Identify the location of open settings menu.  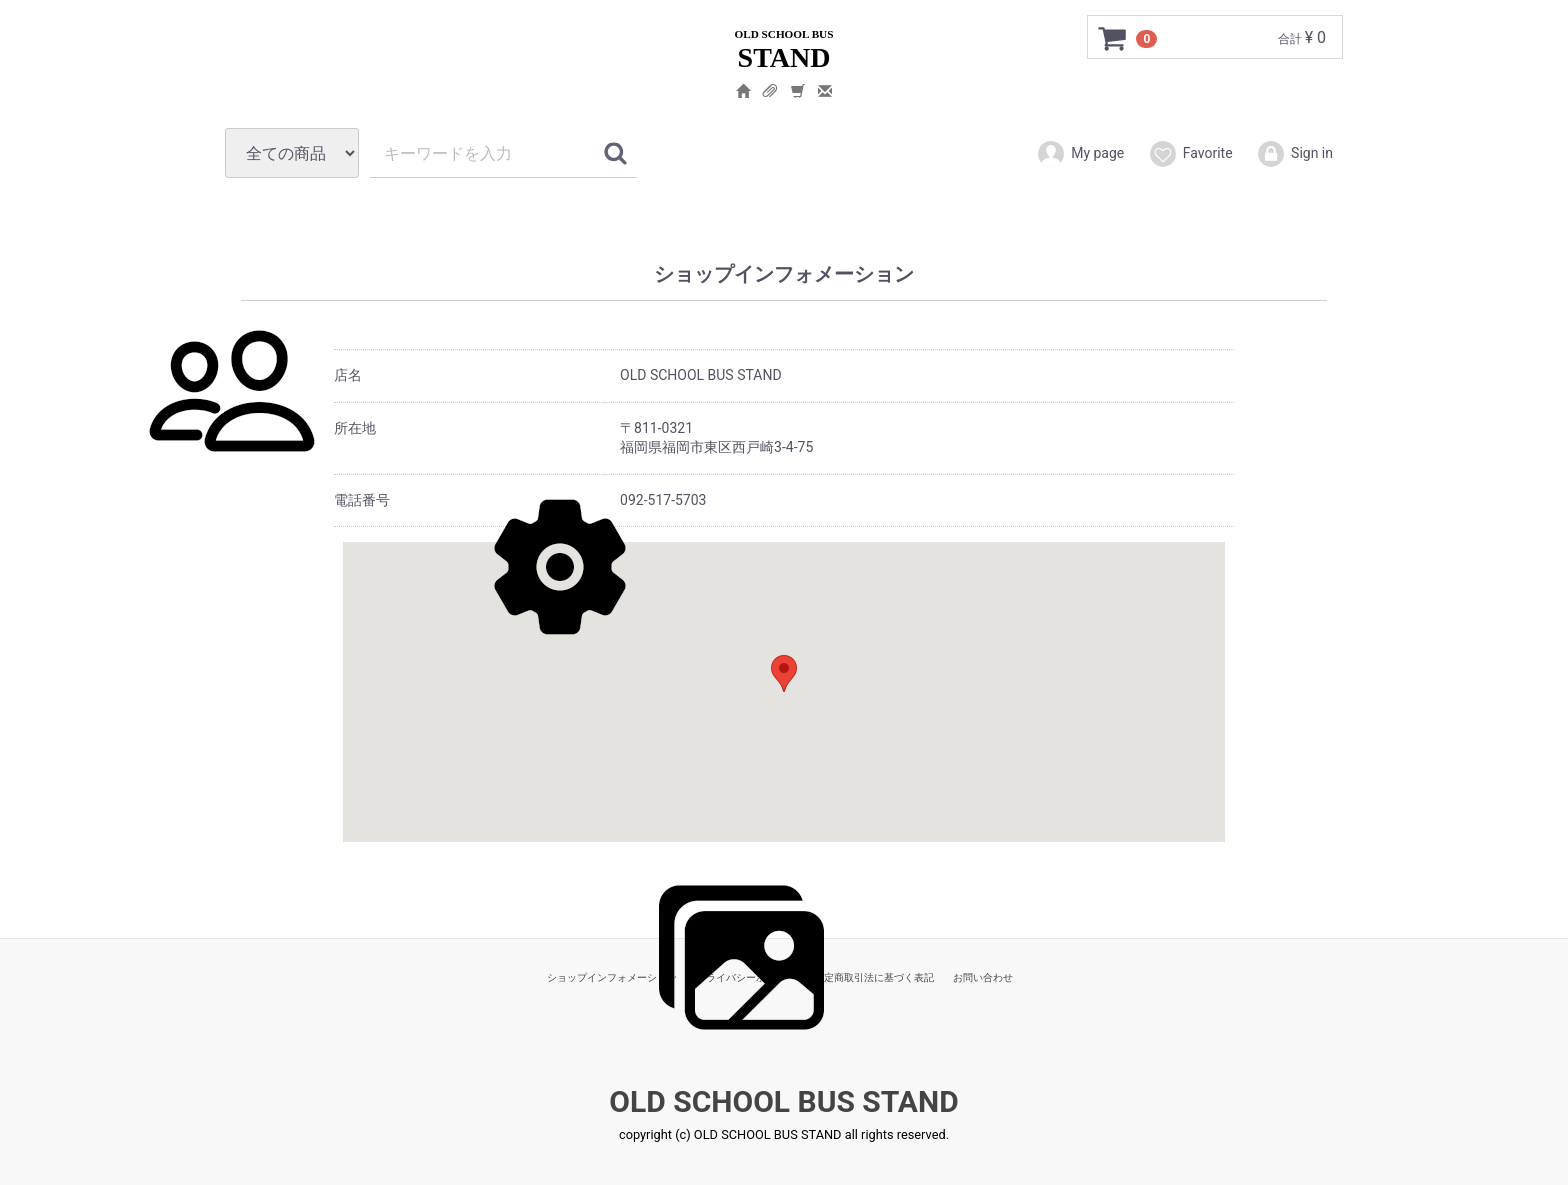
(560, 567).